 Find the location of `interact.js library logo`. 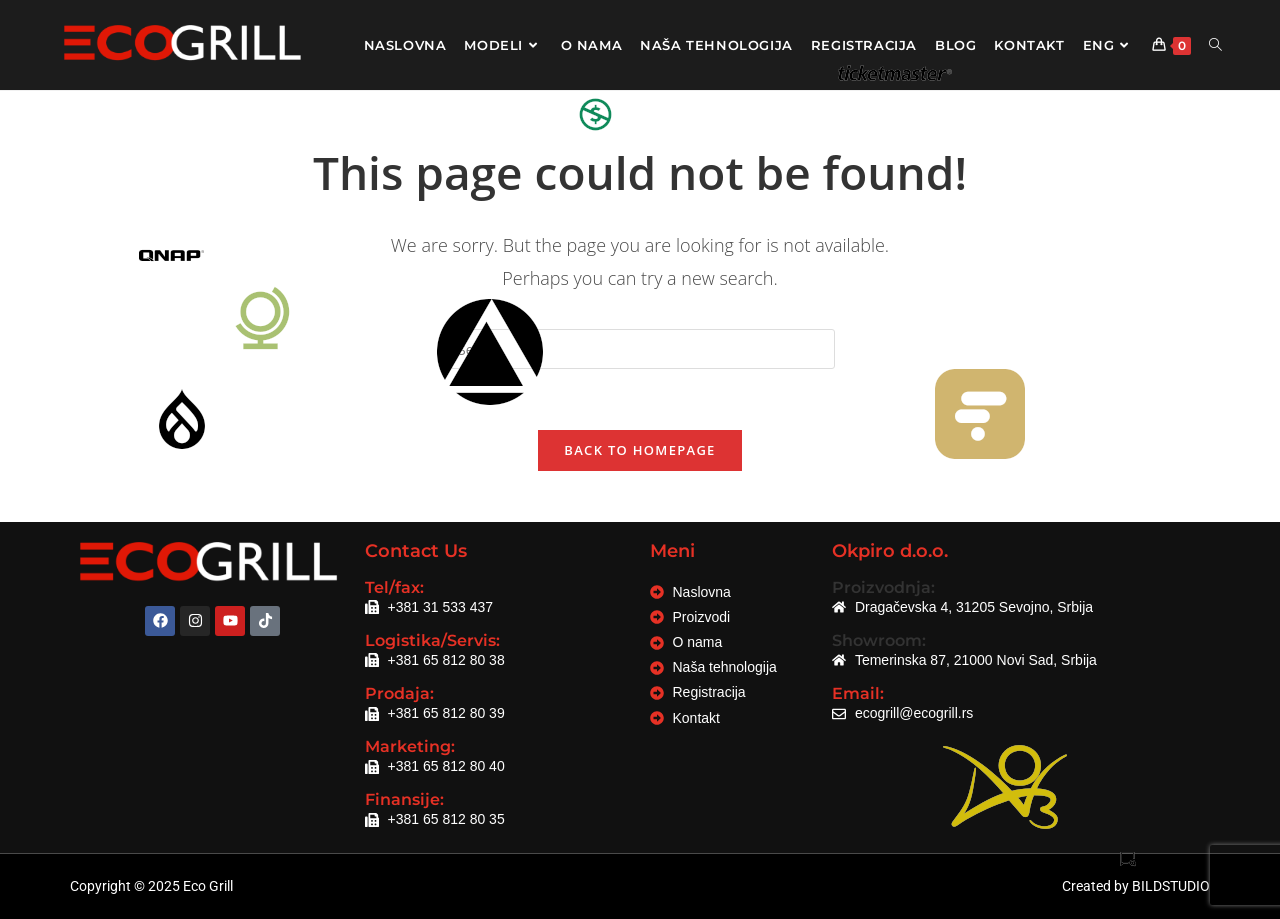

interact.js library logo is located at coordinates (490, 352).